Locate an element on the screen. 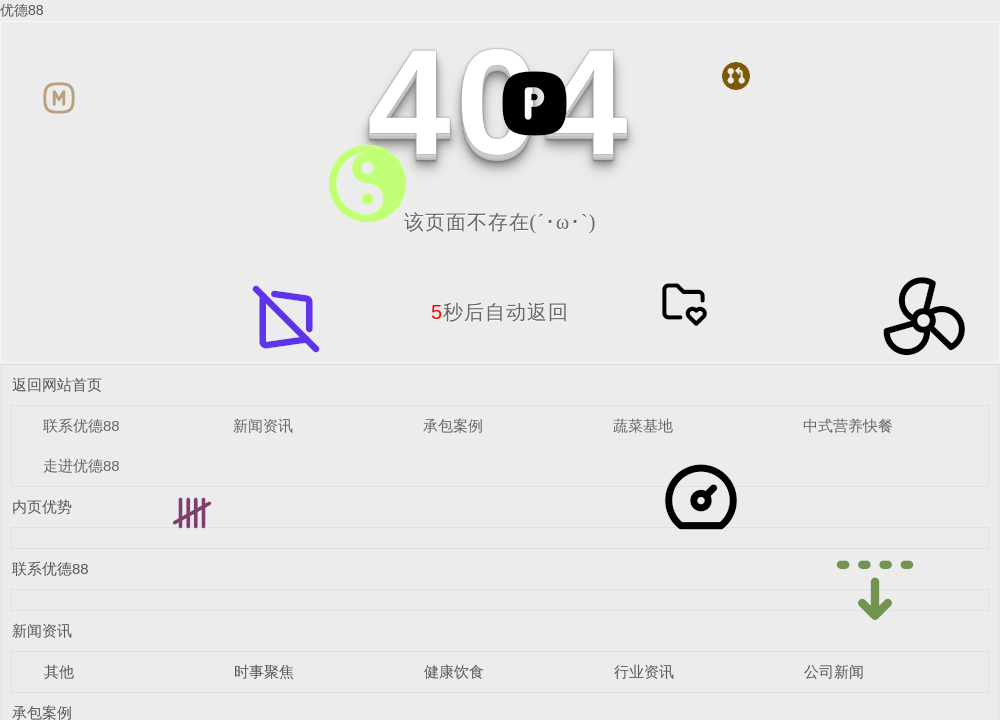 The width and height of the screenshot is (1000, 720). toggle balance or harmony mode is located at coordinates (367, 183).